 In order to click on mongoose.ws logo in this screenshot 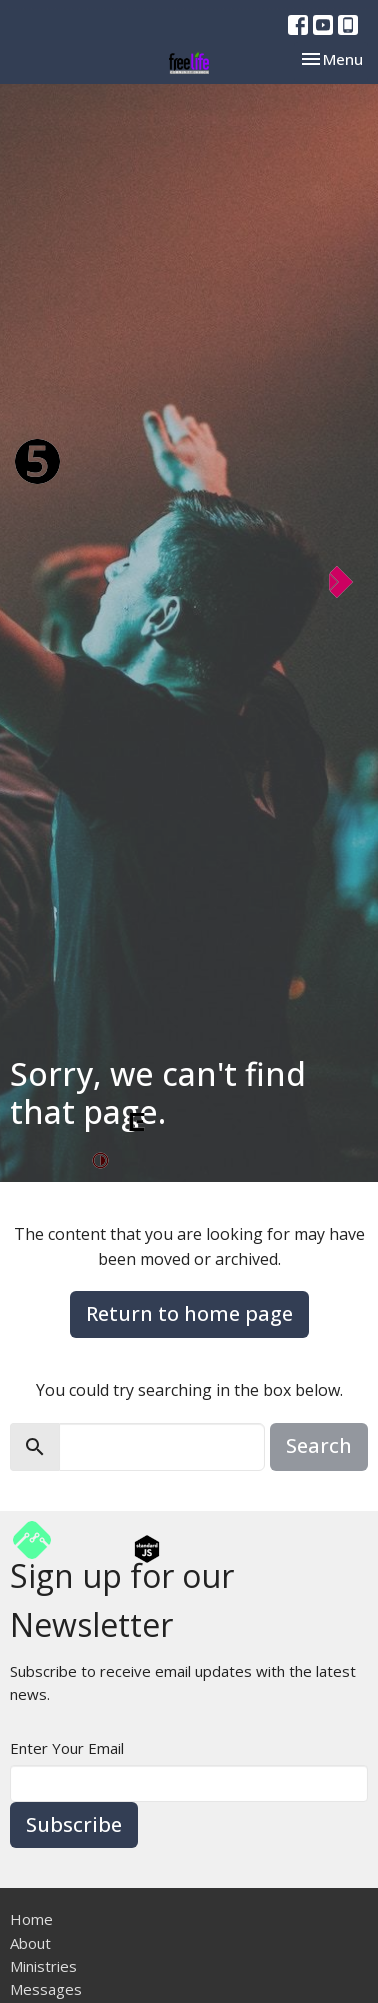, I will do `click(32, 1540)`.